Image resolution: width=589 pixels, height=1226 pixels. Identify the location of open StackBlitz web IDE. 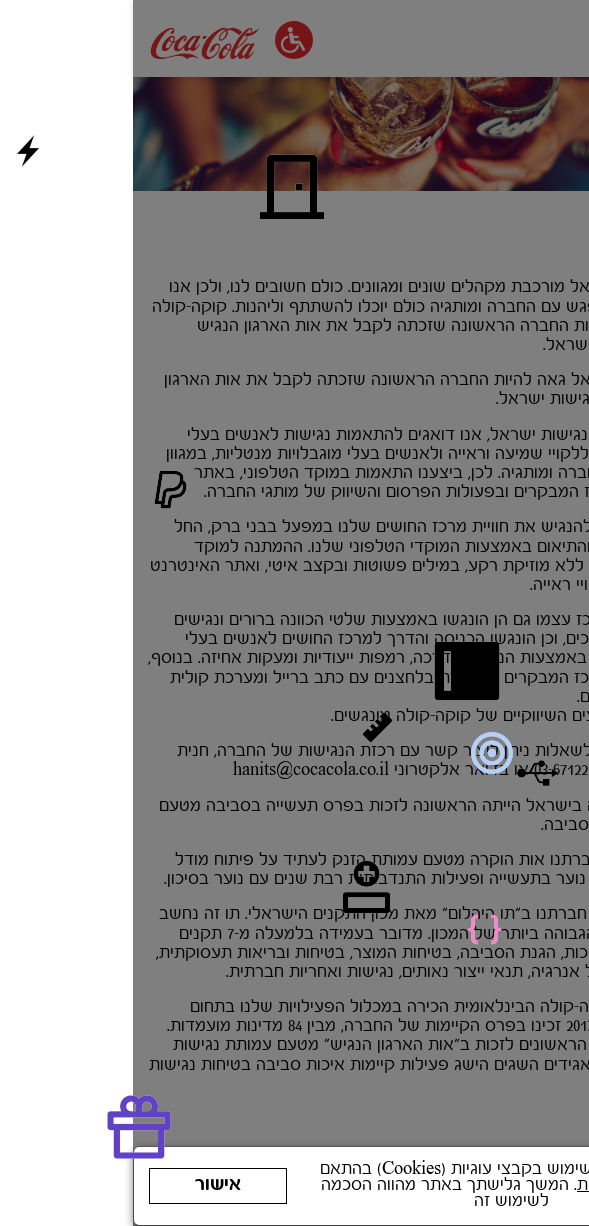
(28, 151).